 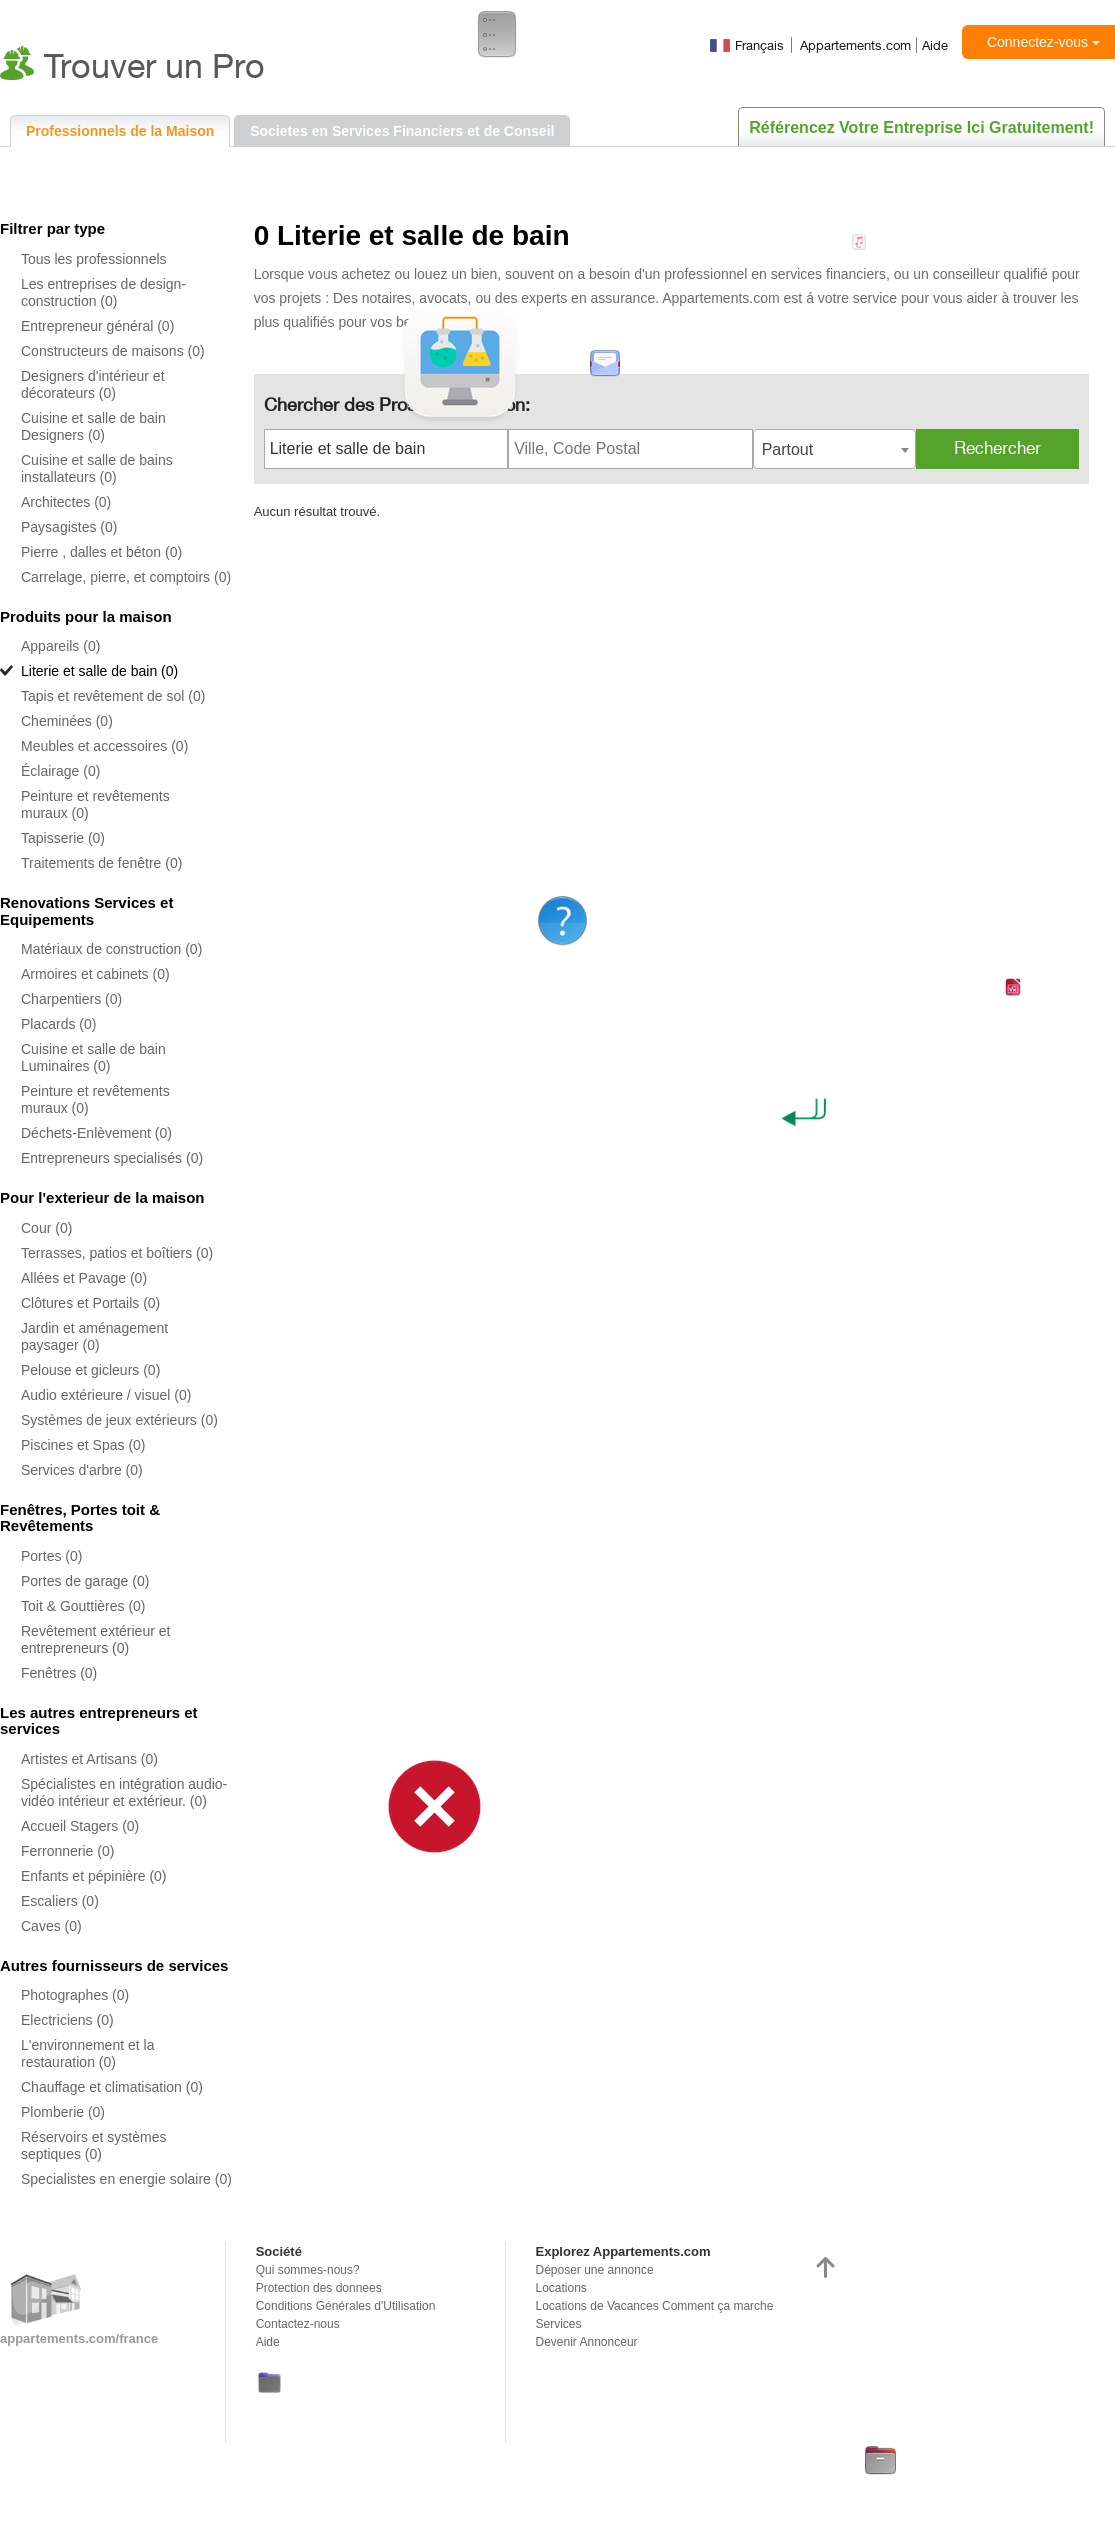 I want to click on dismiss or close a dialog, so click(x=434, y=1806).